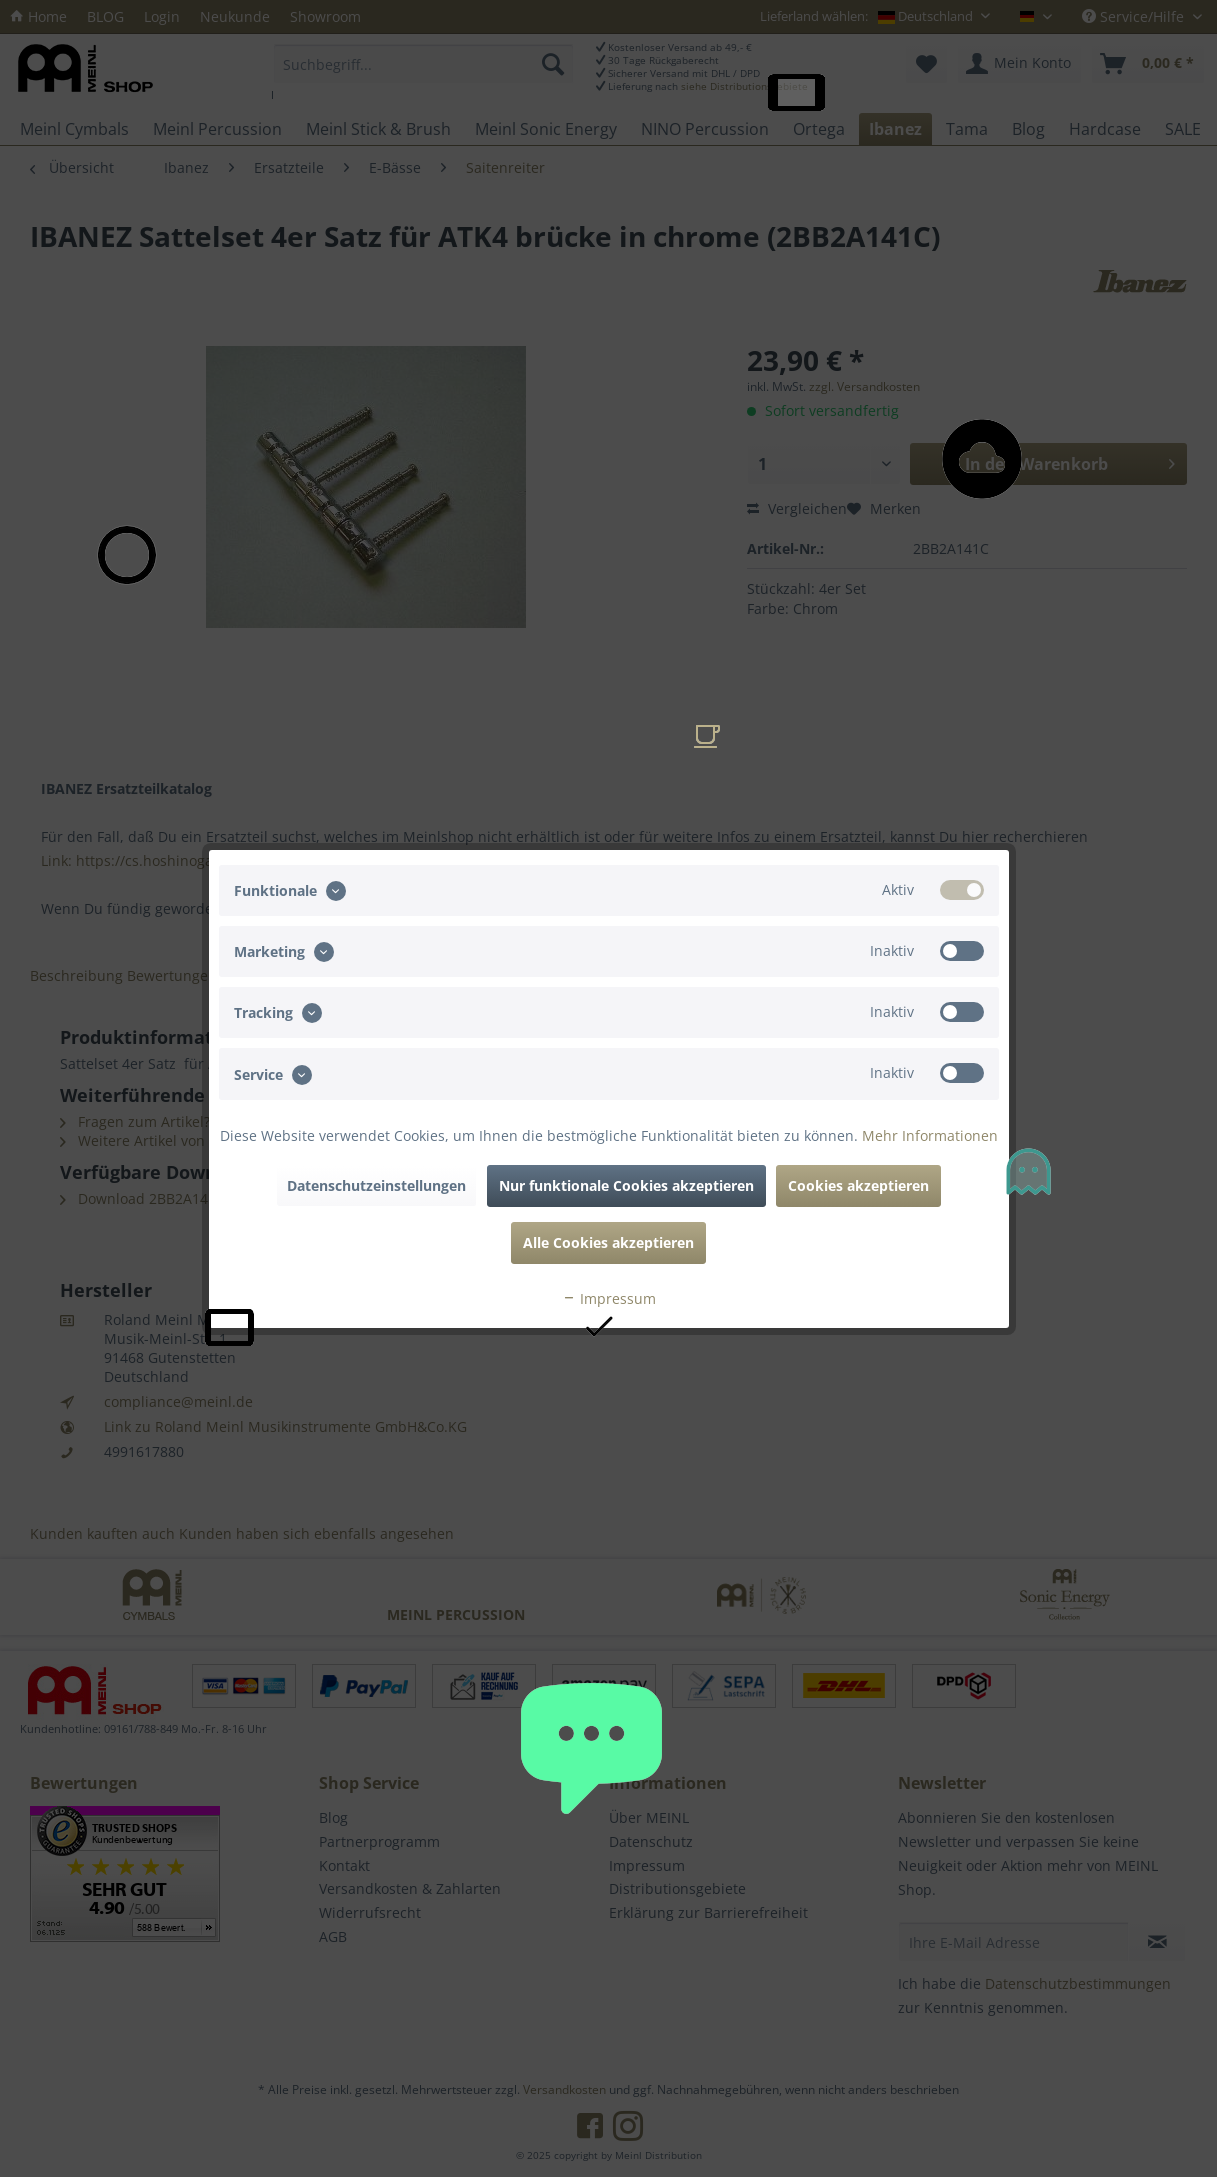 This screenshot has width=1217, height=2177. I want to click on open chat or messaging, so click(591, 1748).